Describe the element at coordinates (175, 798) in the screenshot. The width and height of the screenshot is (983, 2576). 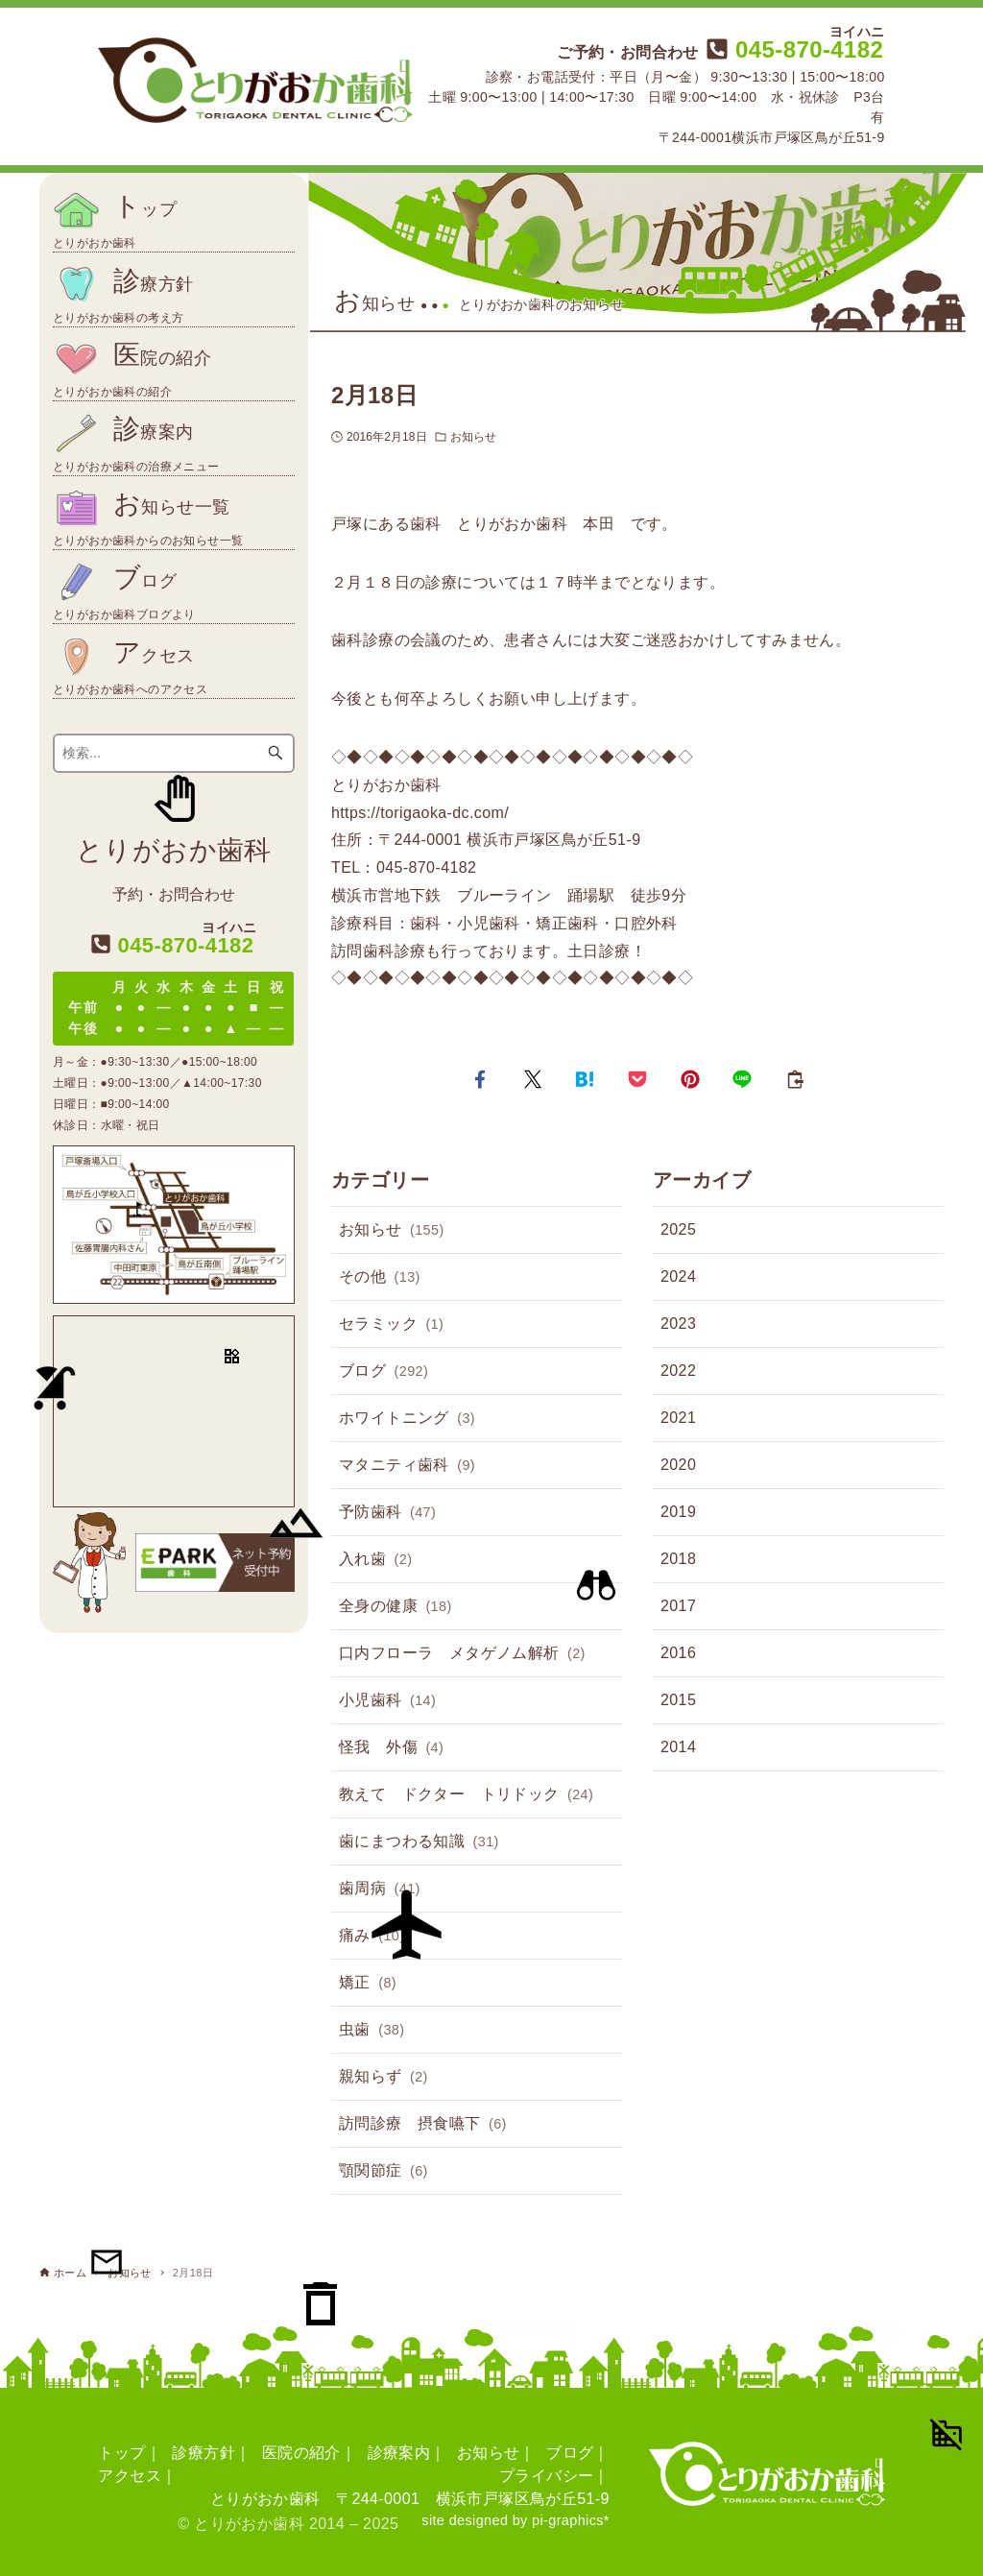
I see `stop or pause an action` at that location.